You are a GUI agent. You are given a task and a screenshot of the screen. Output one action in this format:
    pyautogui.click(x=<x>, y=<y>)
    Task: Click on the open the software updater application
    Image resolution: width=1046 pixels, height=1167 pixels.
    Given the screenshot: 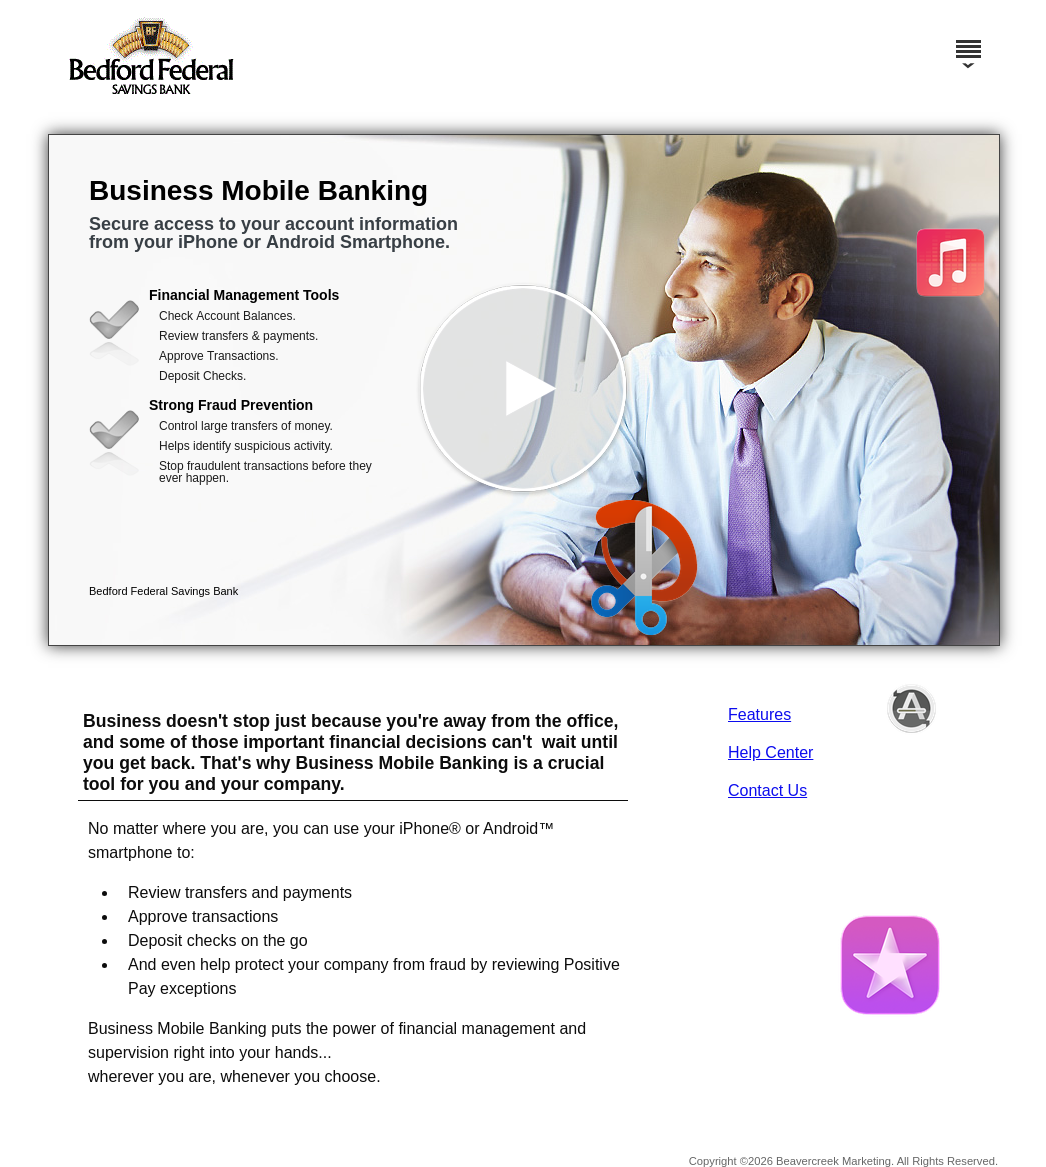 What is the action you would take?
    pyautogui.click(x=911, y=708)
    